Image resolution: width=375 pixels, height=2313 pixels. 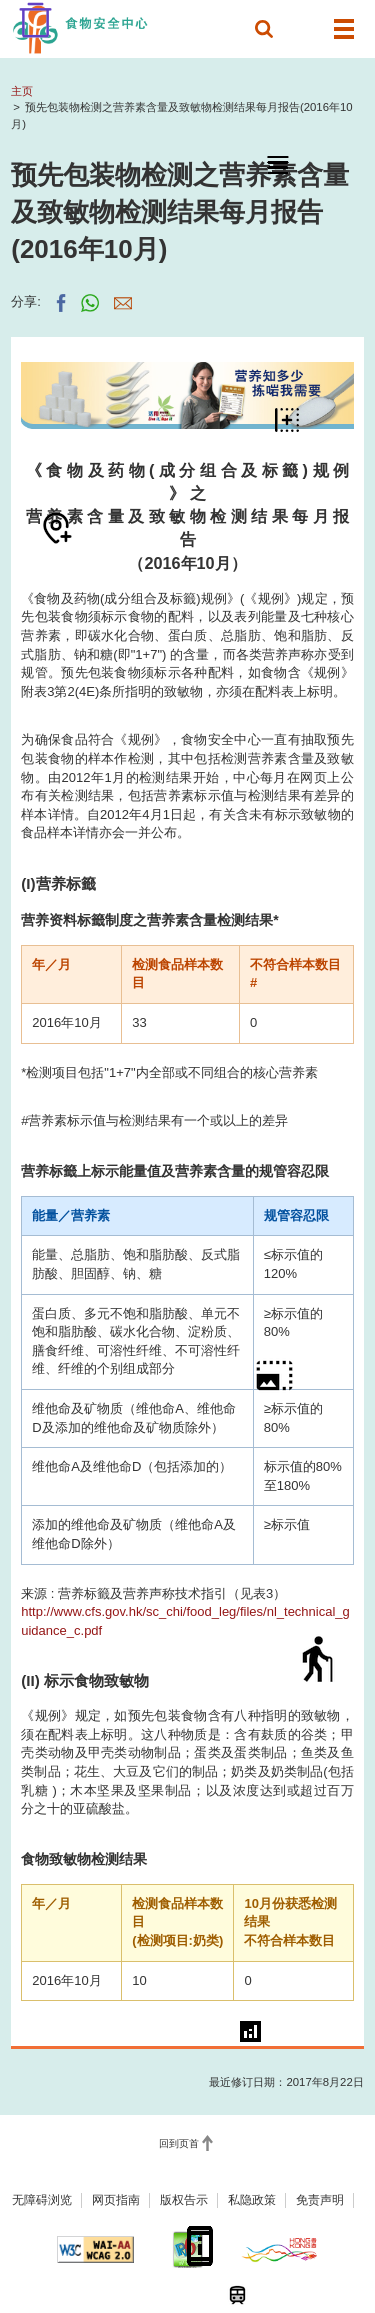 I want to click on view device information, so click(x=200, y=2246).